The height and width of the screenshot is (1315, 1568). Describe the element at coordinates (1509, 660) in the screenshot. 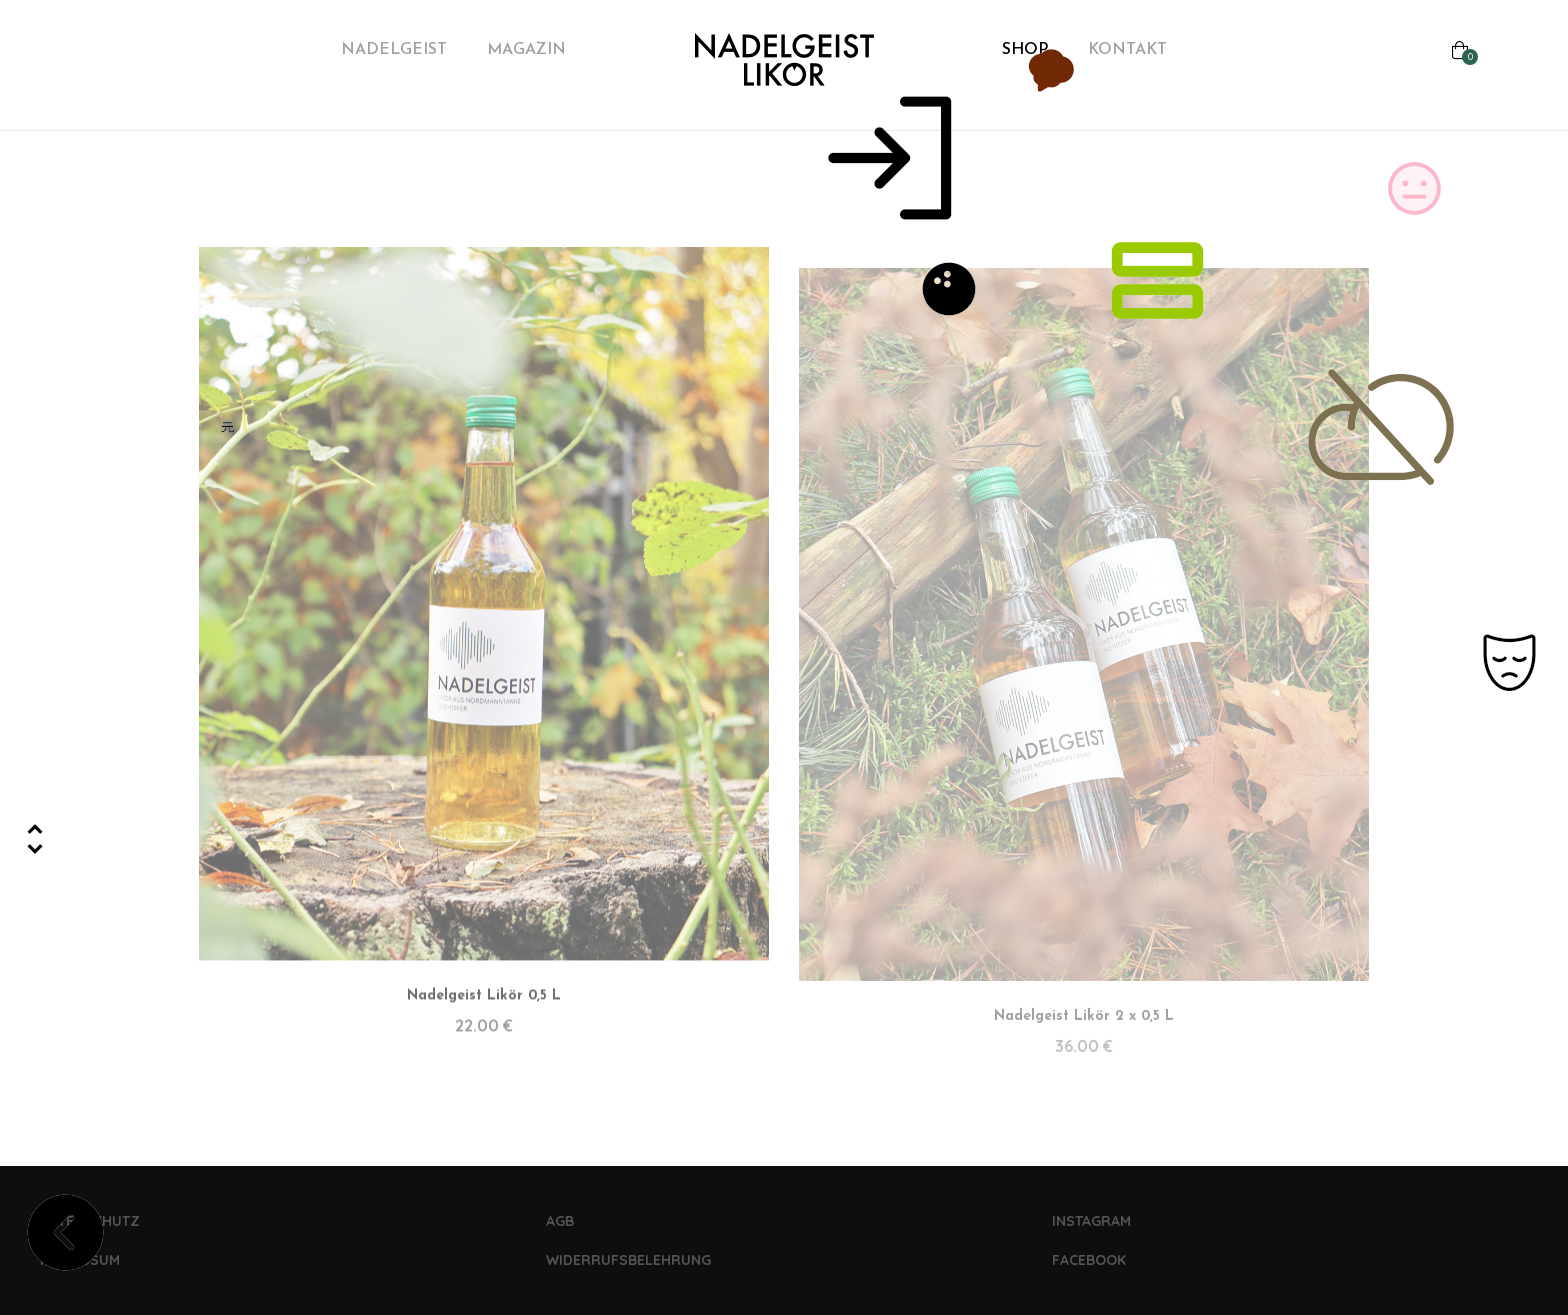

I see `select sad or tragedy theater mask` at that location.